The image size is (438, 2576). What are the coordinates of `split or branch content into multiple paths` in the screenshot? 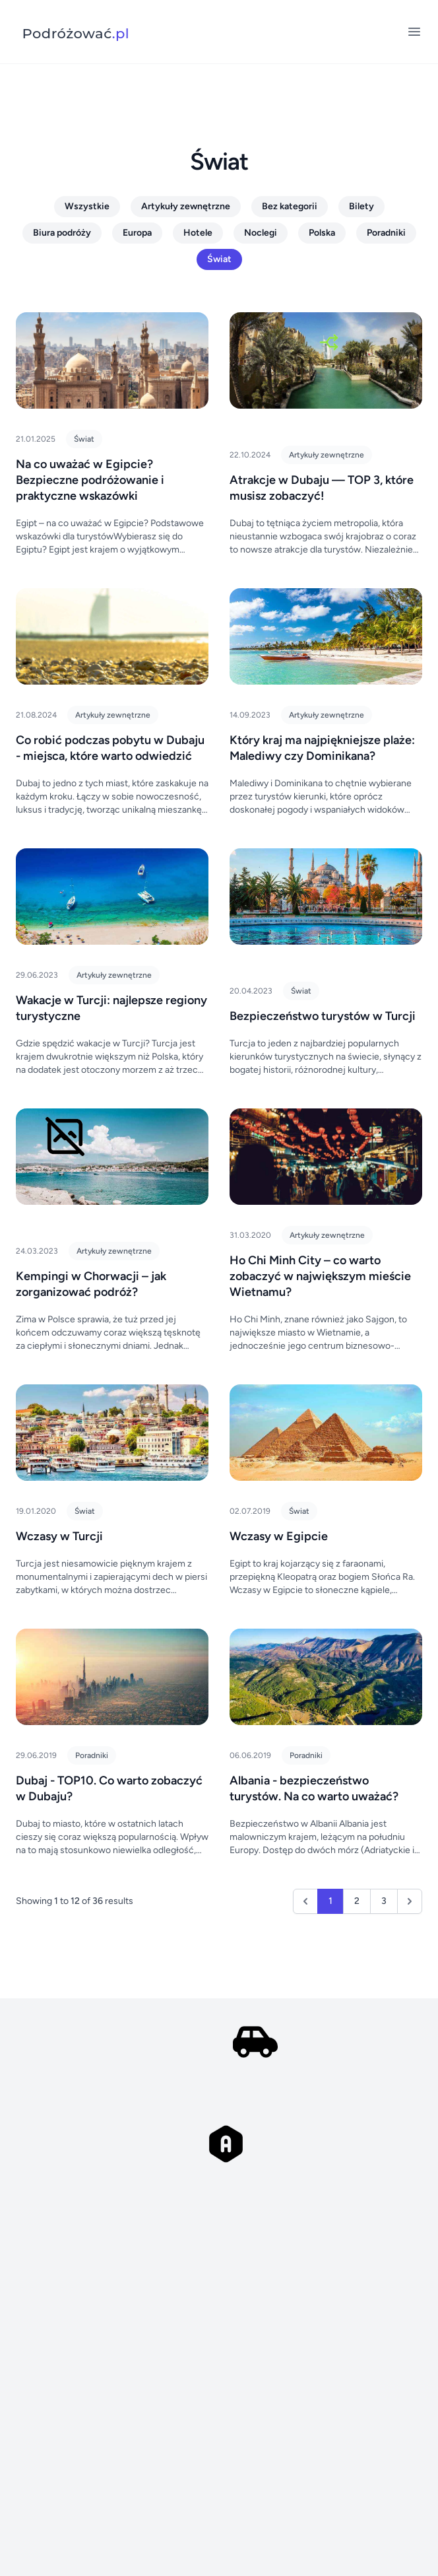 It's located at (328, 342).